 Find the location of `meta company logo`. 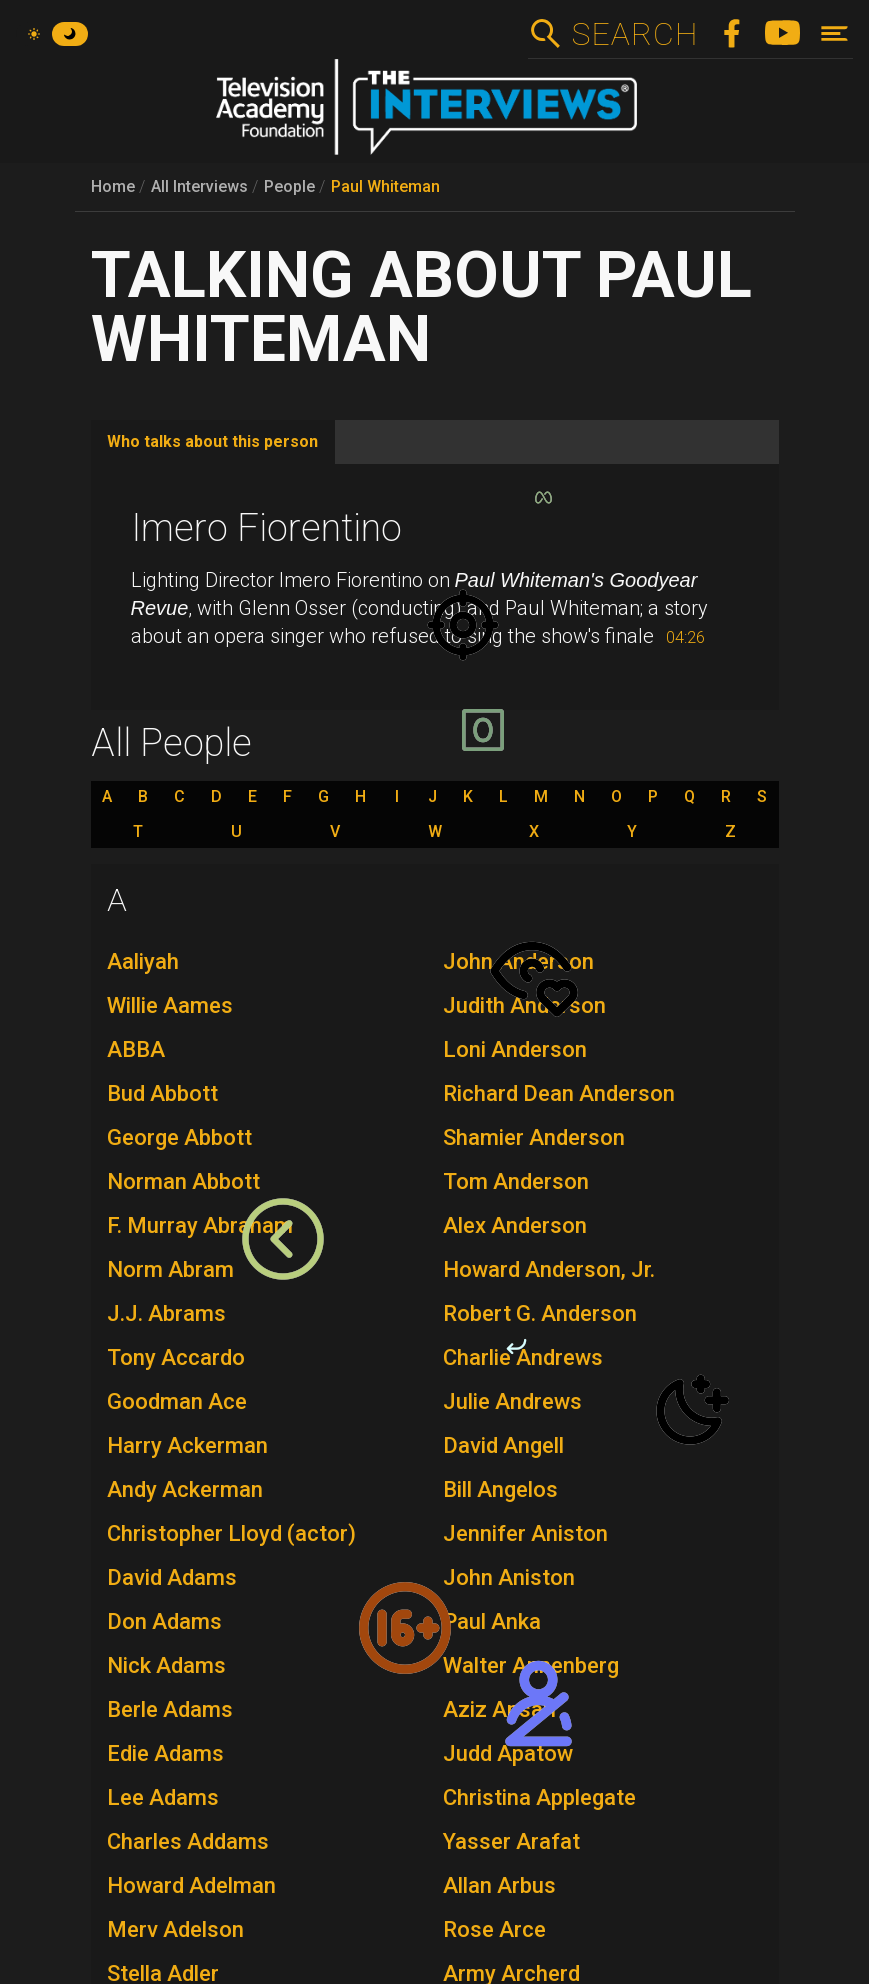

meta company logo is located at coordinates (543, 497).